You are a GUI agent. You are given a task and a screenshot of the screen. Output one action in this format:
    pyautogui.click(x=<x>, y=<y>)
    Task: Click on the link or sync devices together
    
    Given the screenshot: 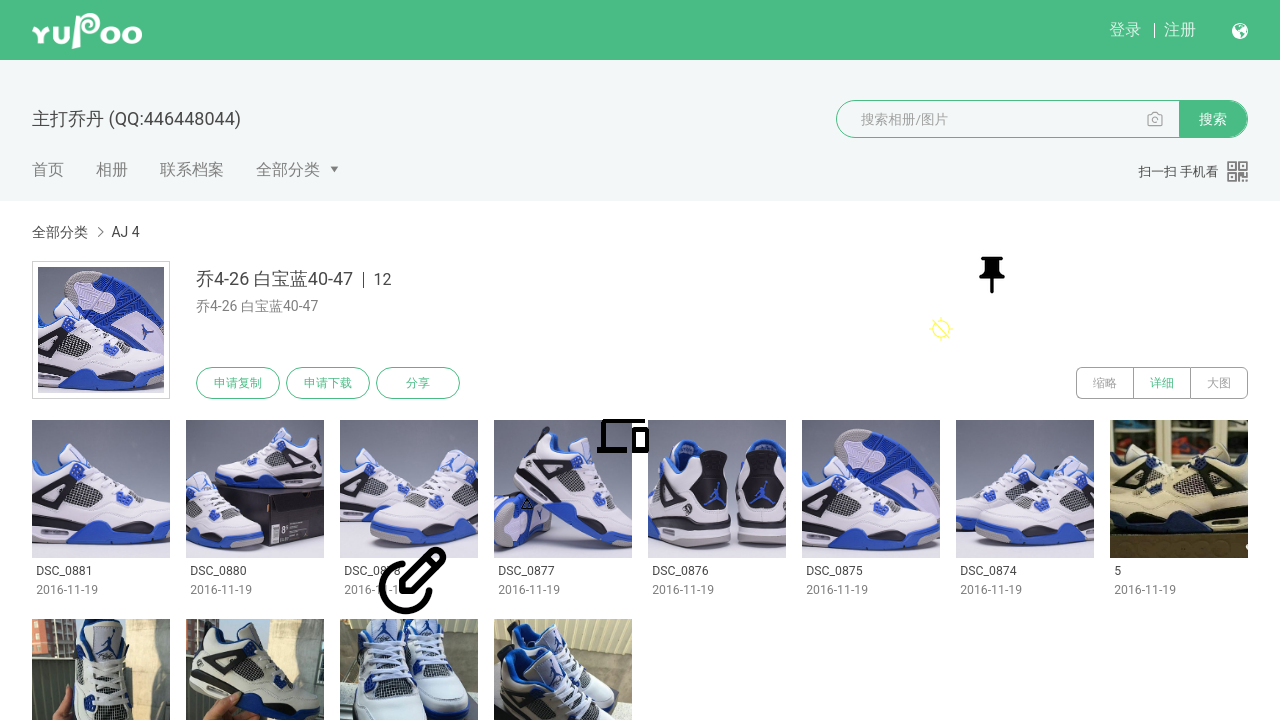 What is the action you would take?
    pyautogui.click(x=623, y=436)
    